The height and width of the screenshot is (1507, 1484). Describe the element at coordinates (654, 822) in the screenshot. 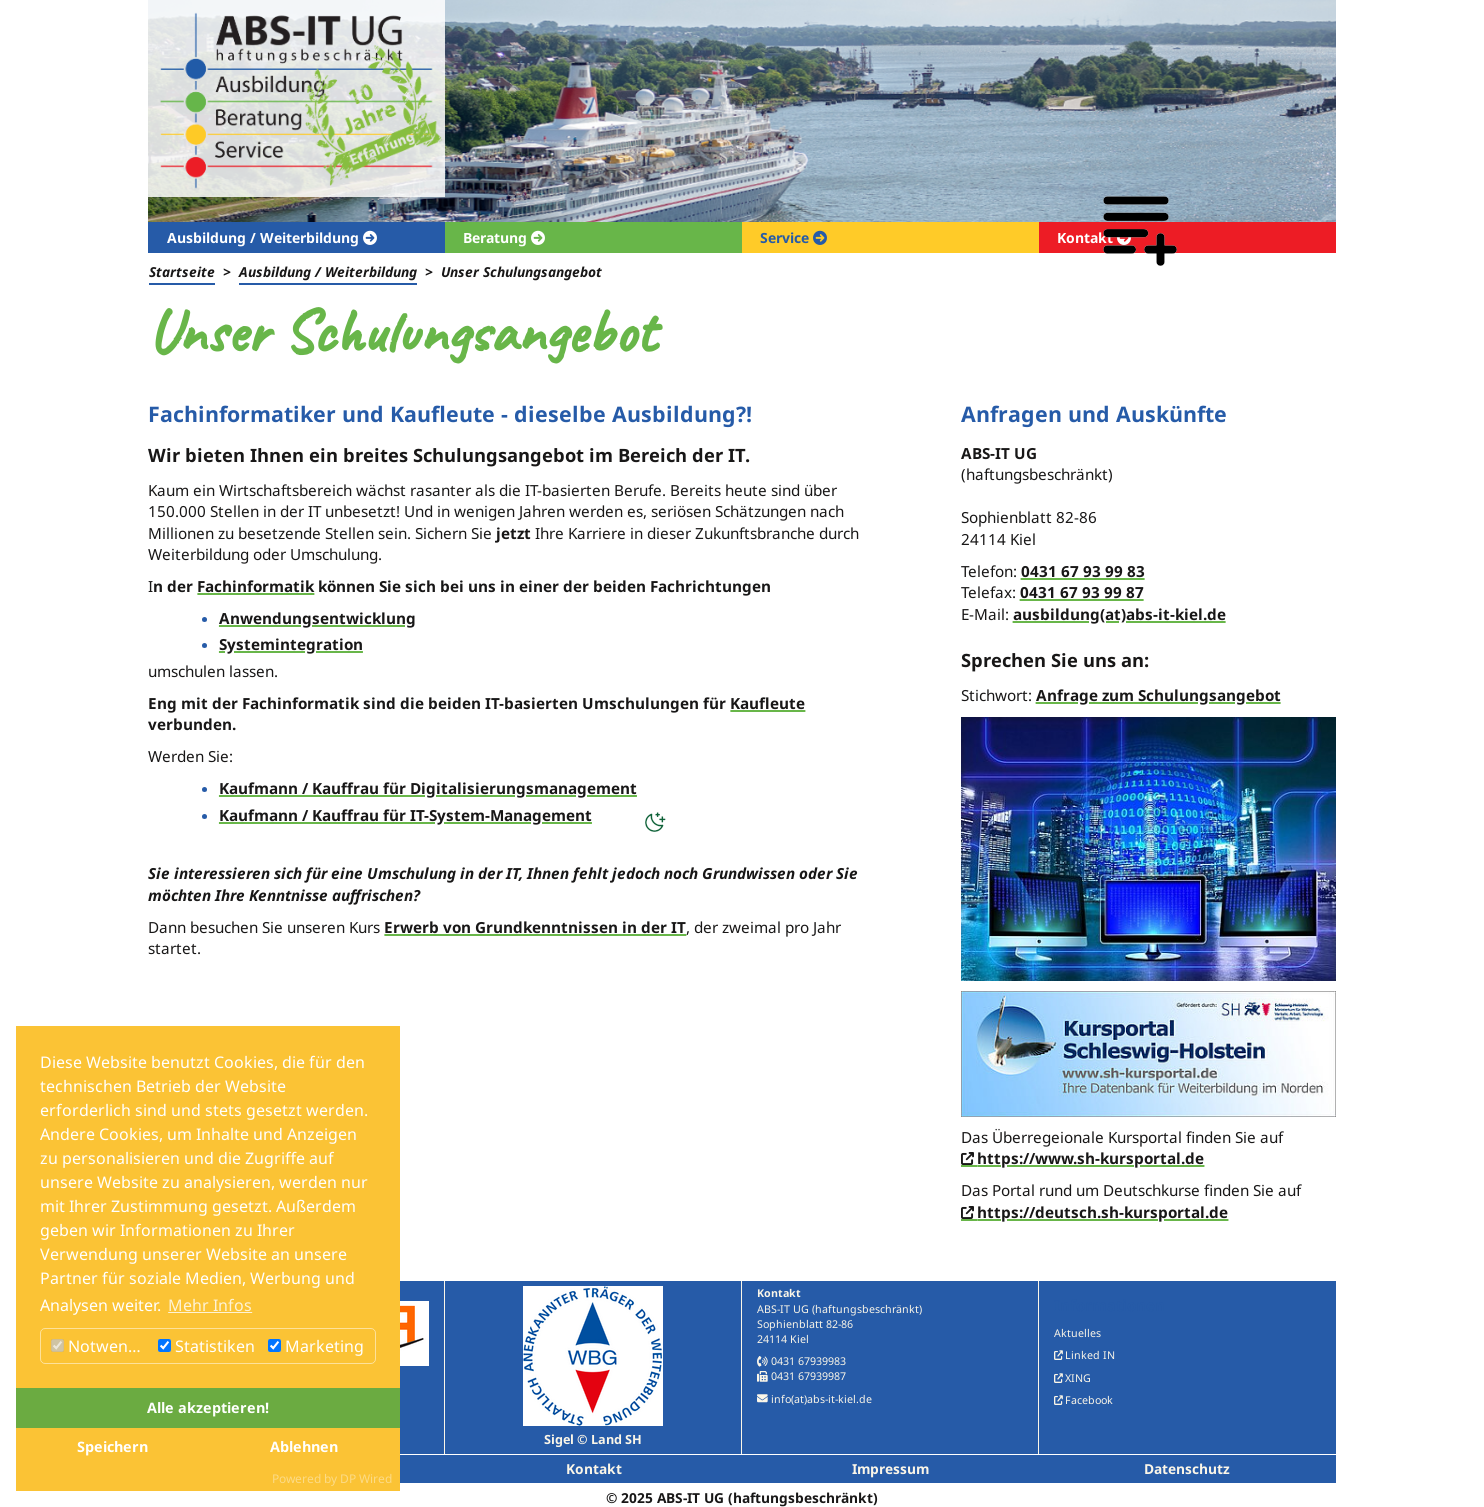

I see `enable dark mode or night theme` at that location.